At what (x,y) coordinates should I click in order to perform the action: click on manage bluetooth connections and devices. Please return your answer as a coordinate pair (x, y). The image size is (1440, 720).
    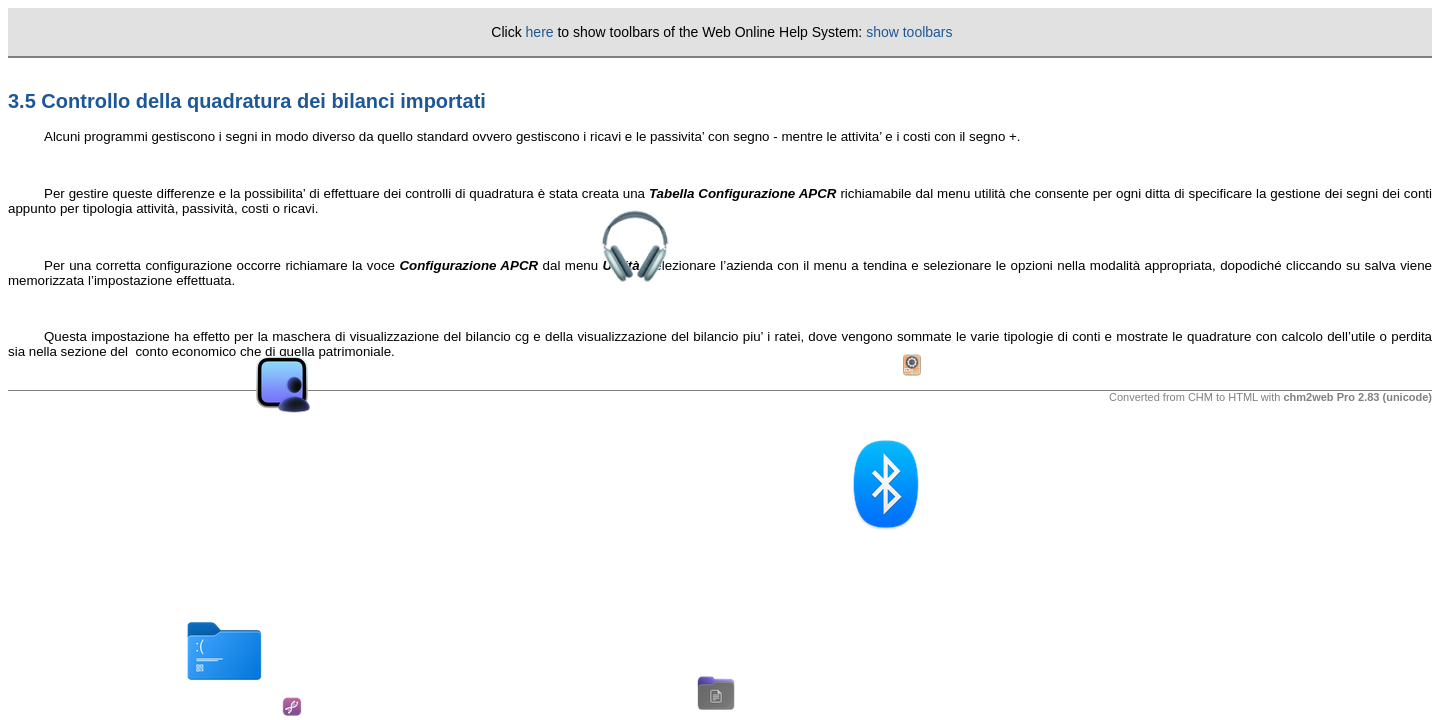
    Looking at the image, I should click on (887, 484).